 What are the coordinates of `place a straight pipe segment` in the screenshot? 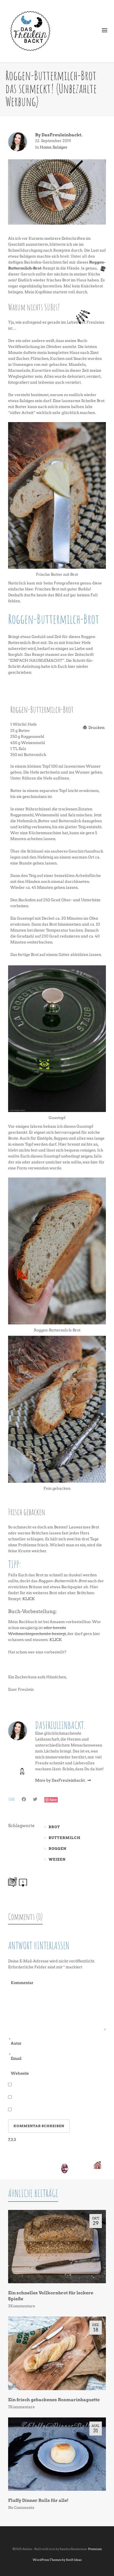 It's located at (76, 167).